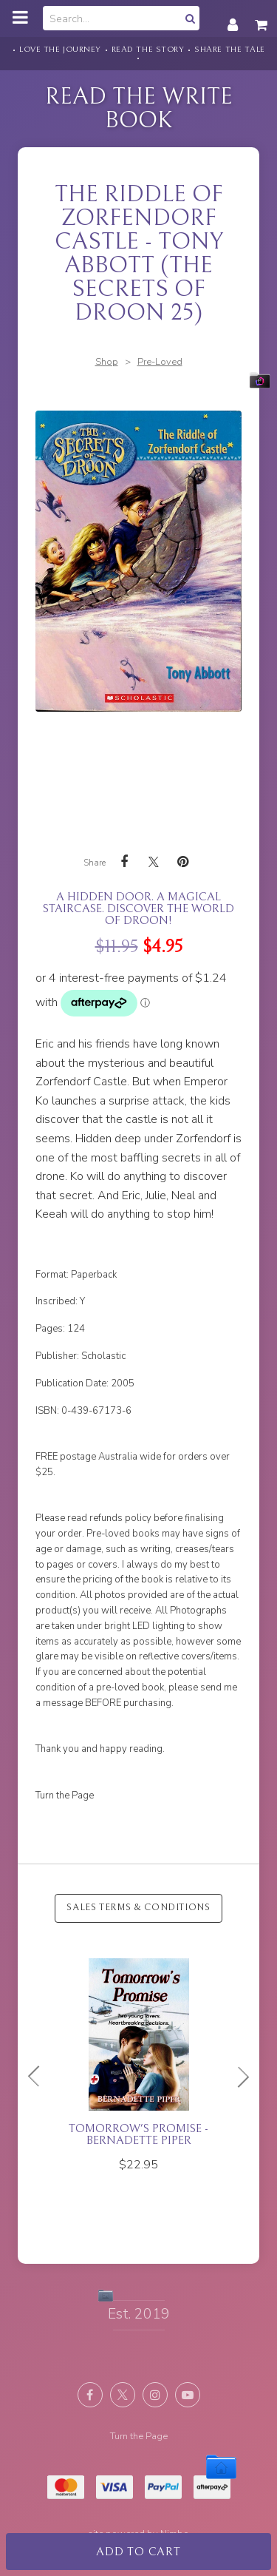  What do you see at coordinates (221, 2467) in the screenshot?
I see `open your home folder` at bounding box center [221, 2467].